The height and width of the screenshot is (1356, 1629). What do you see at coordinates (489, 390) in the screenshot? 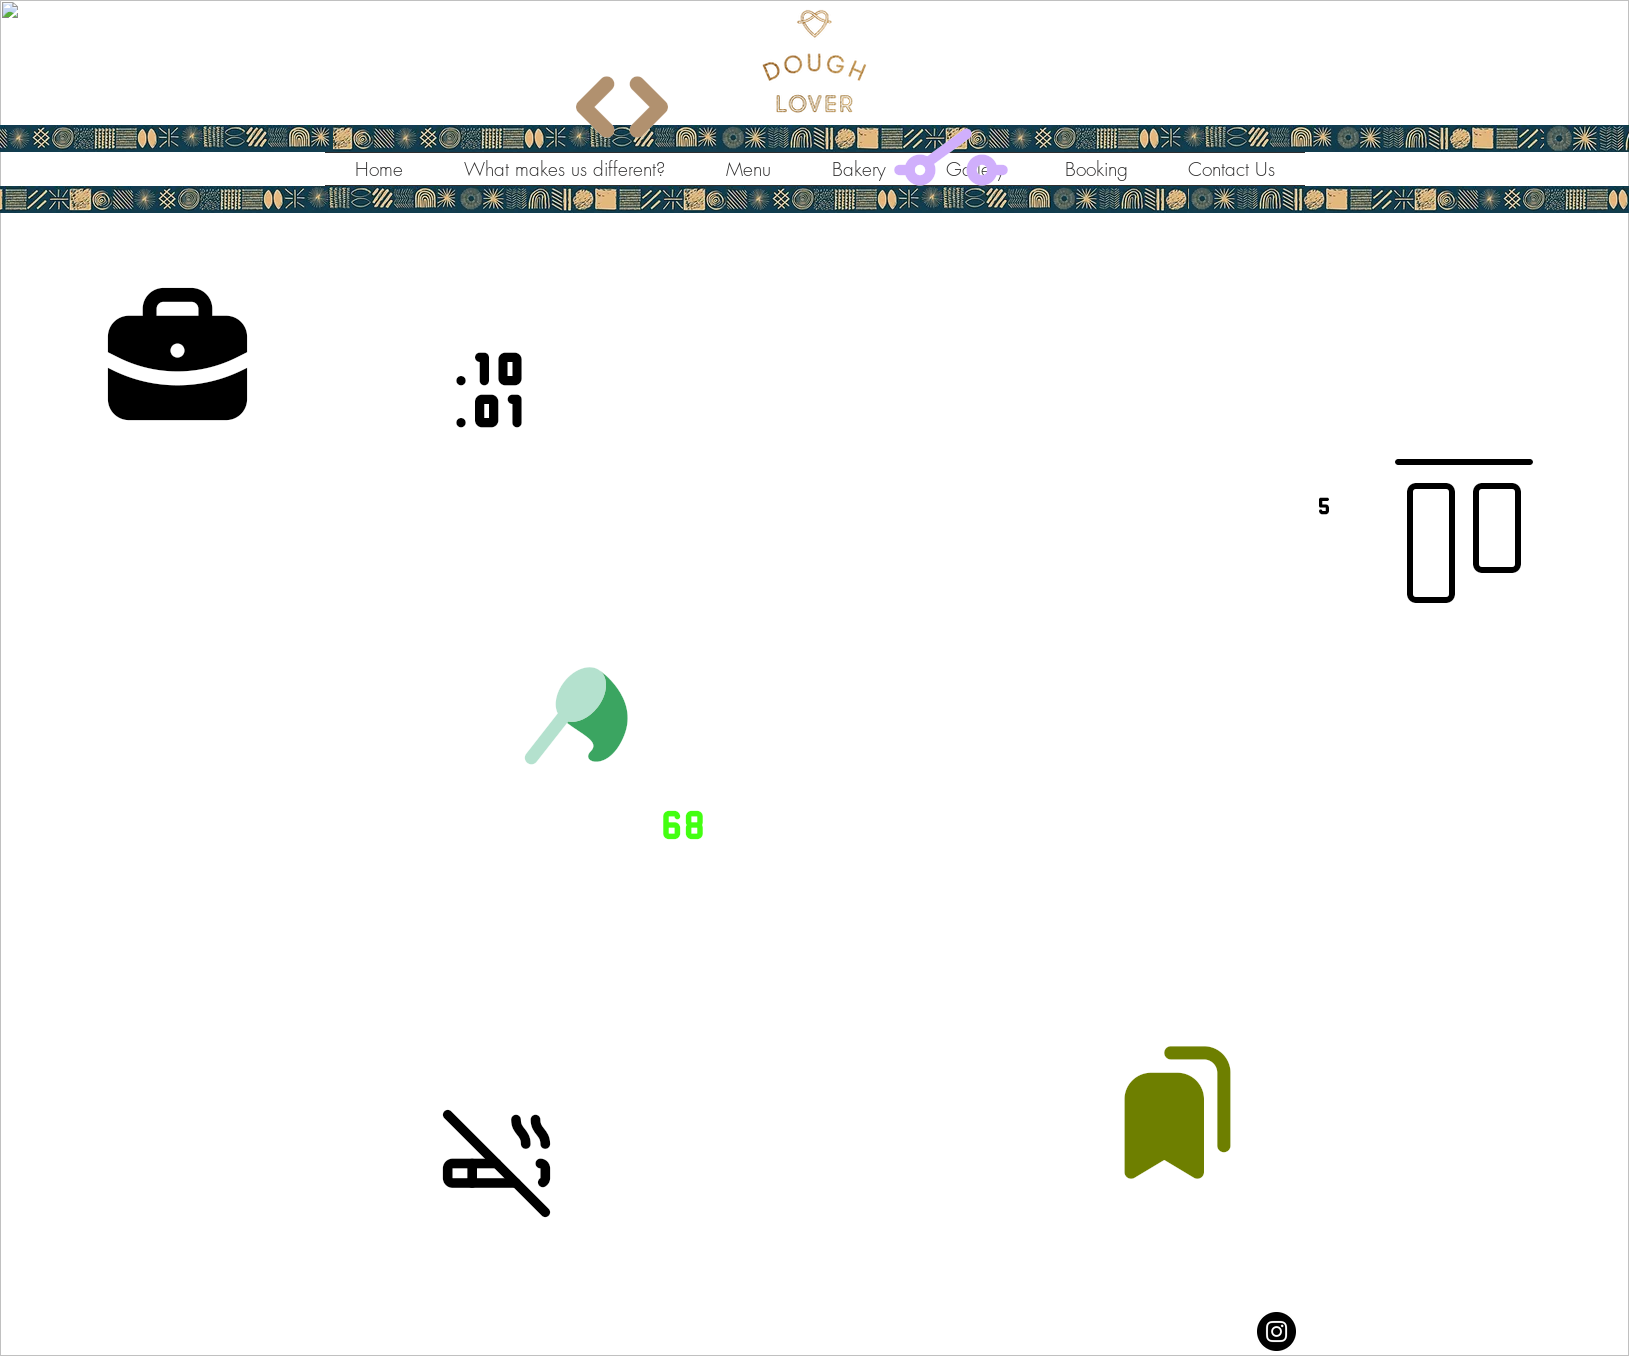
I see `view or access binary/raw data` at bounding box center [489, 390].